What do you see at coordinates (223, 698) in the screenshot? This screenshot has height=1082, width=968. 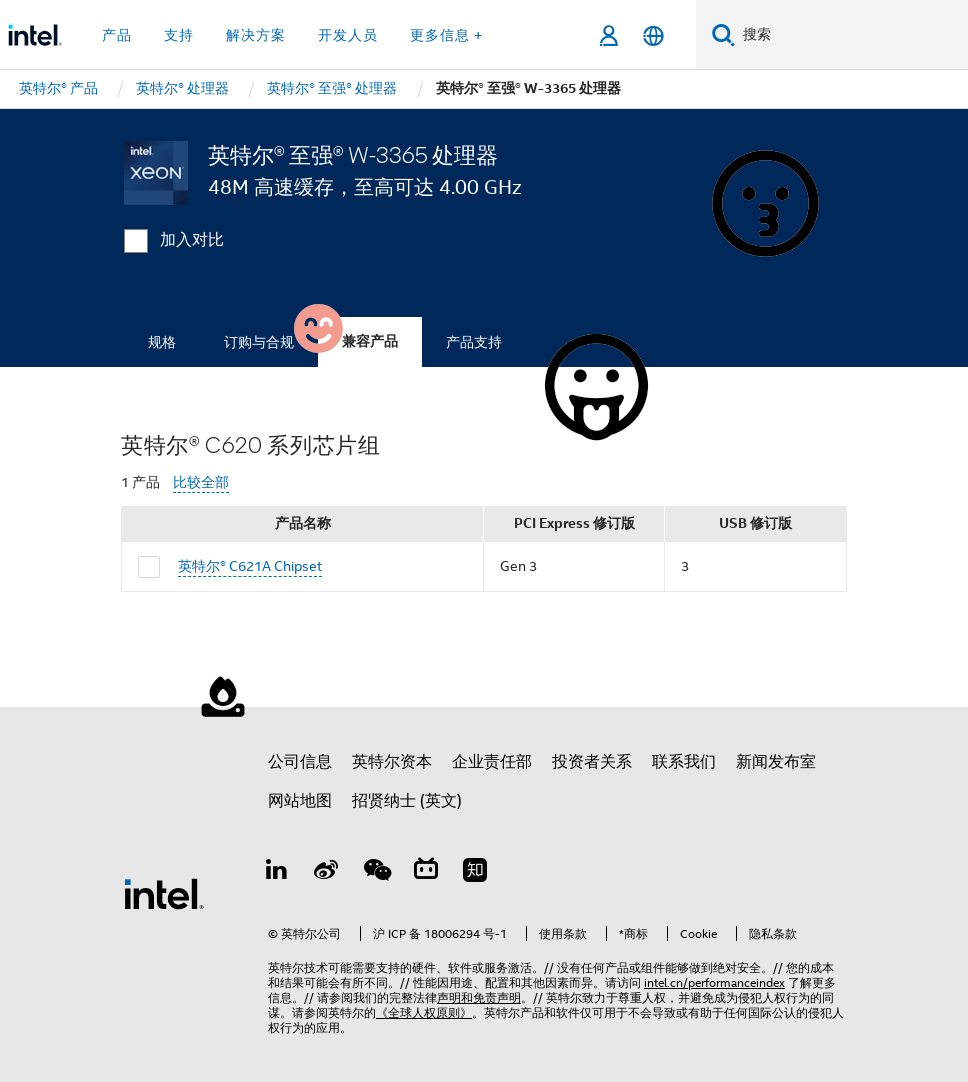 I see `access stove or cooking settings` at bounding box center [223, 698].